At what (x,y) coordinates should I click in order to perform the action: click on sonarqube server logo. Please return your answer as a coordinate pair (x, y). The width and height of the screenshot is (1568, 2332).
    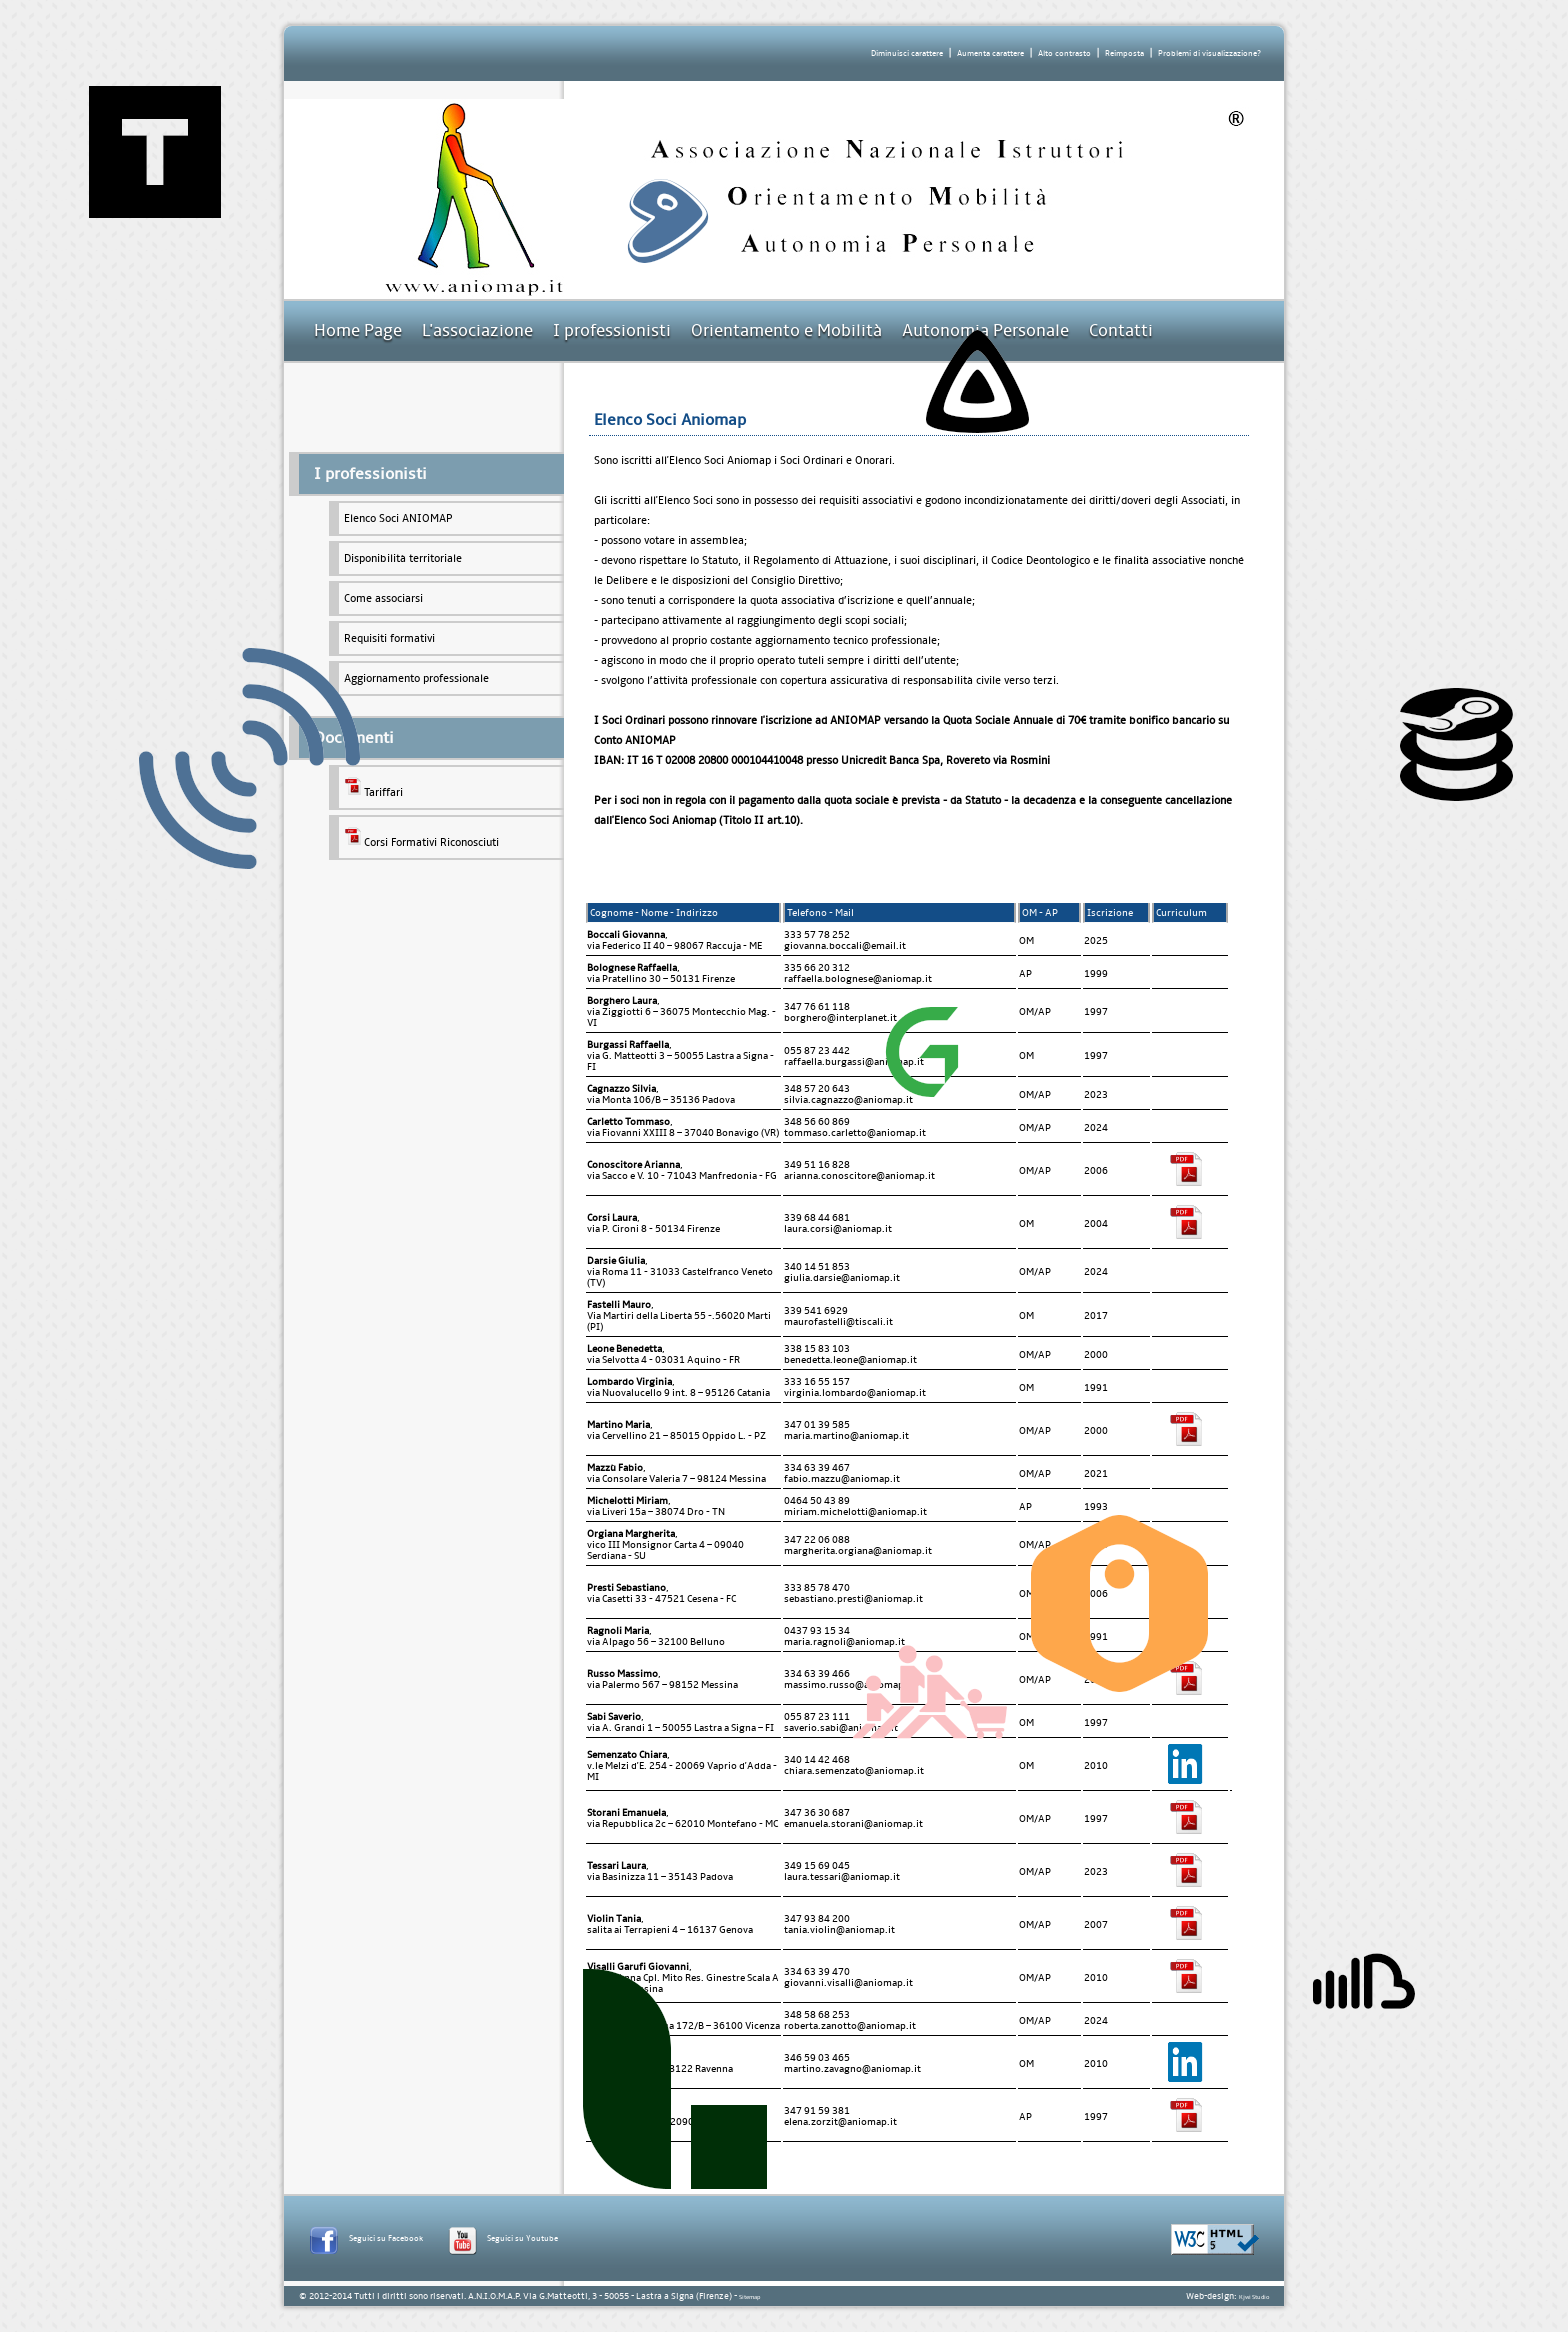
    Looking at the image, I should click on (249, 758).